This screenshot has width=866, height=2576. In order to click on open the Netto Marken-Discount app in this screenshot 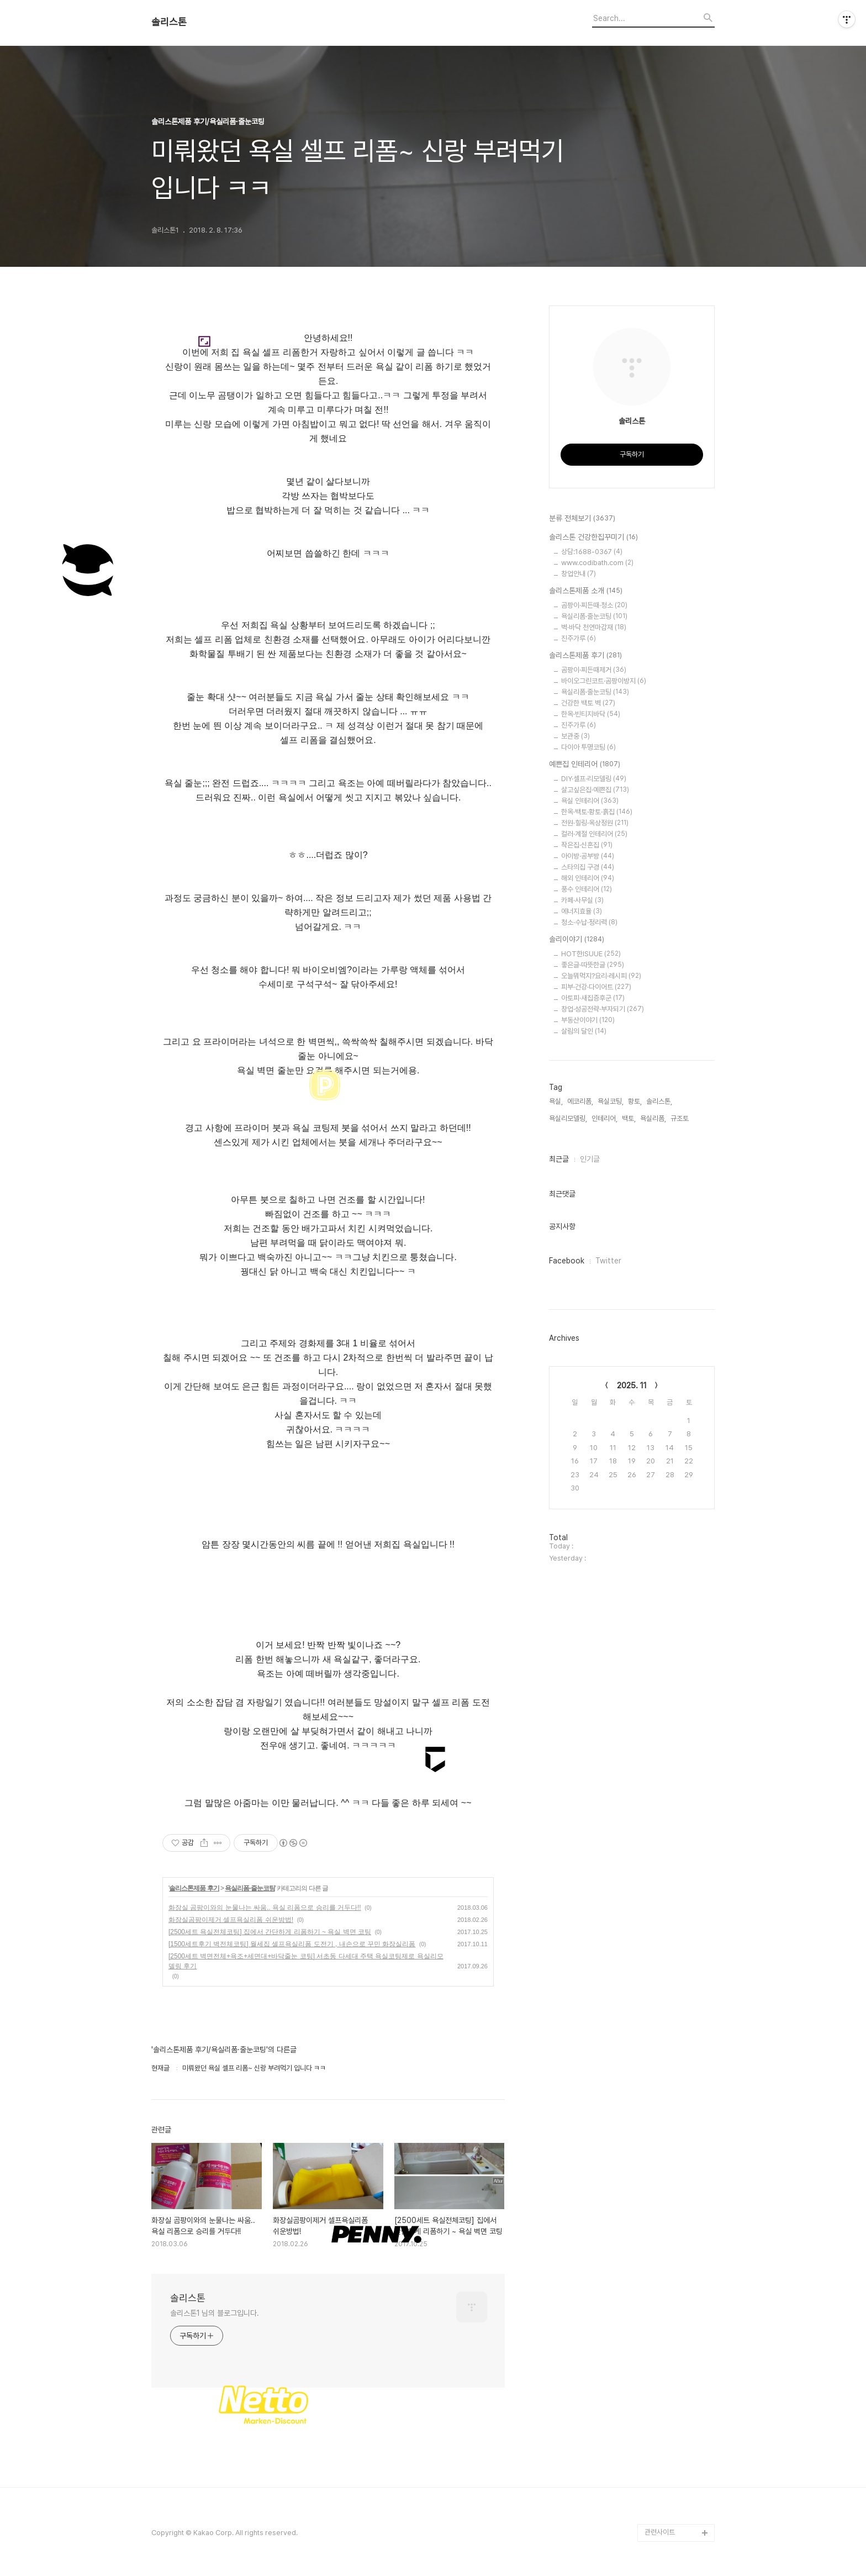, I will do `click(263, 2405)`.